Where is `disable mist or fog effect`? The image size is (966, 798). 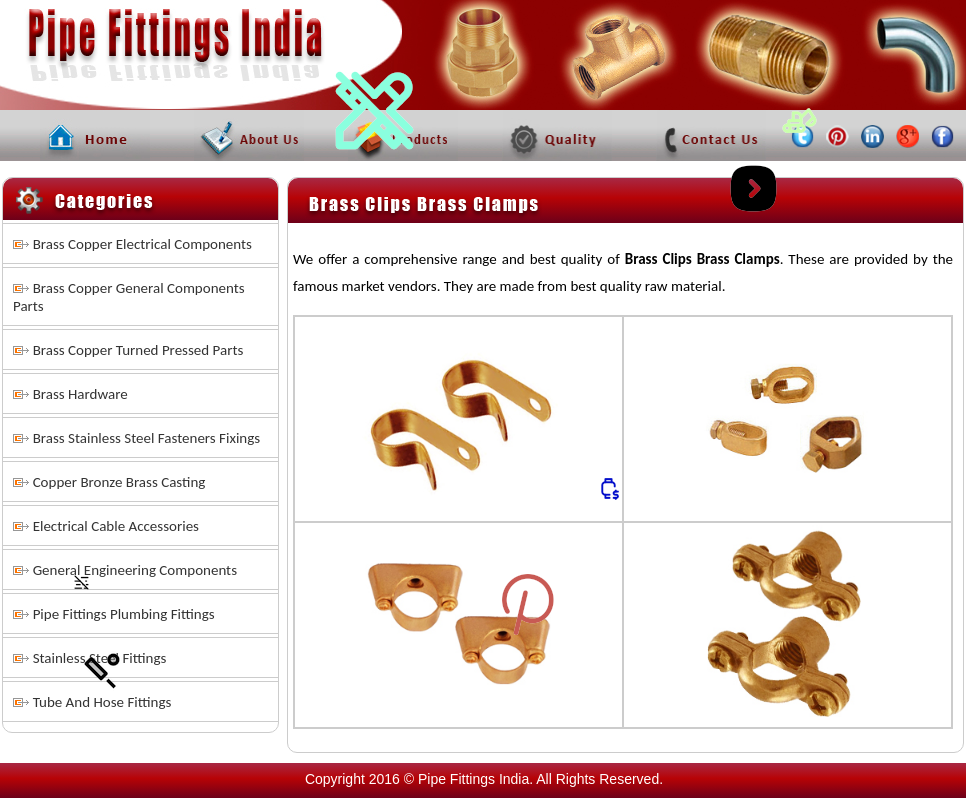
disable mist or fog effect is located at coordinates (81, 582).